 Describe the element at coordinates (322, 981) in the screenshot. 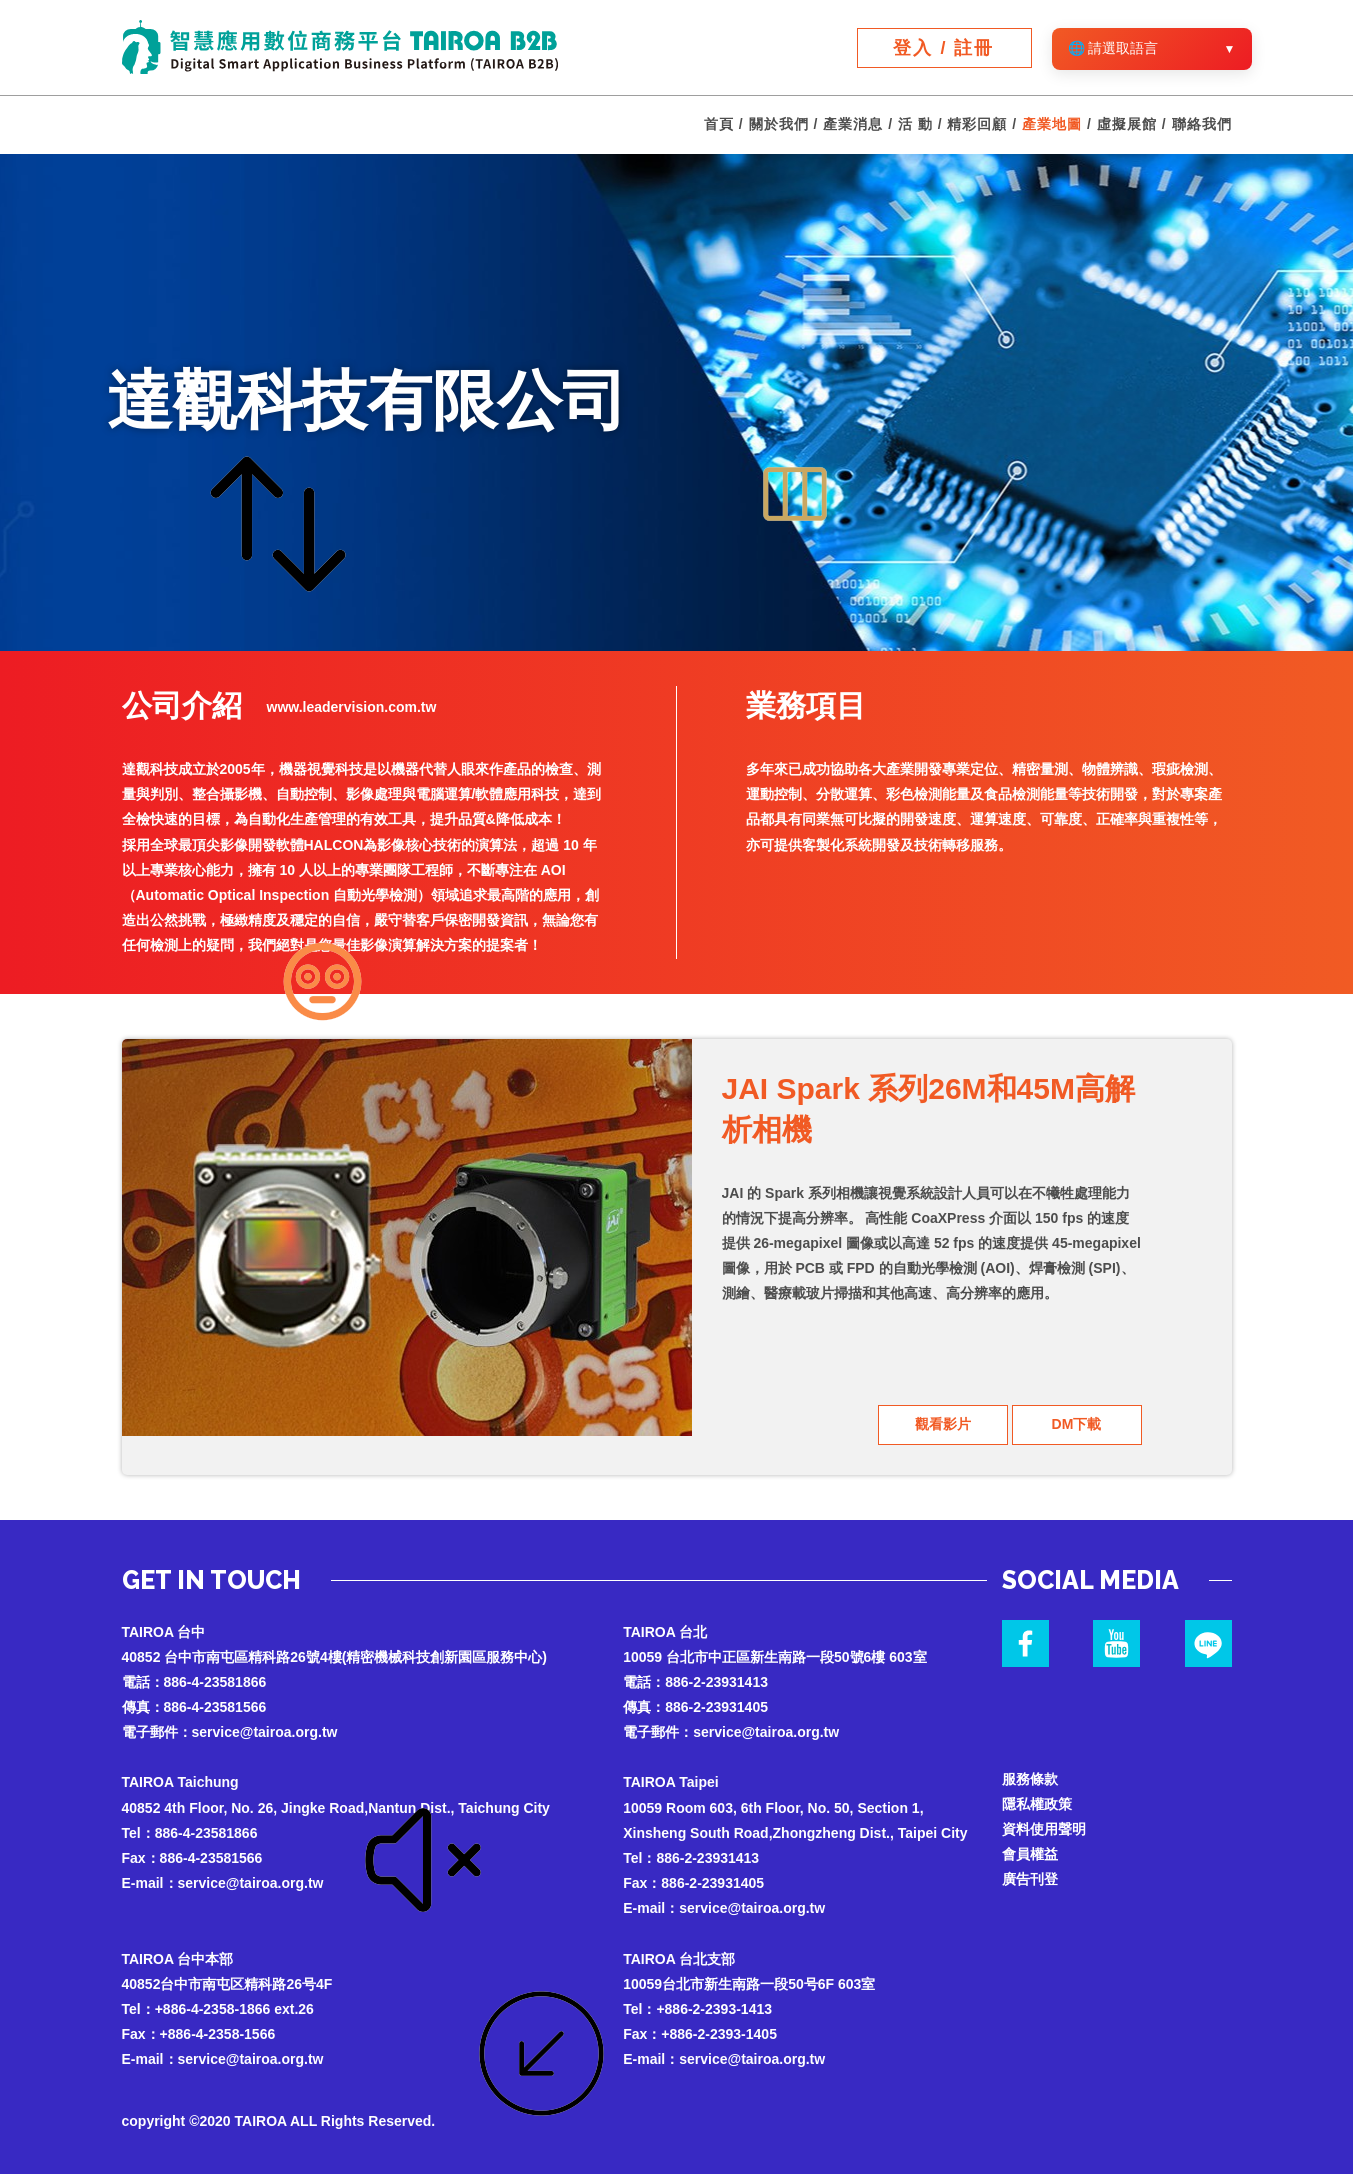

I see `flushed or surprised emoji reaction` at that location.